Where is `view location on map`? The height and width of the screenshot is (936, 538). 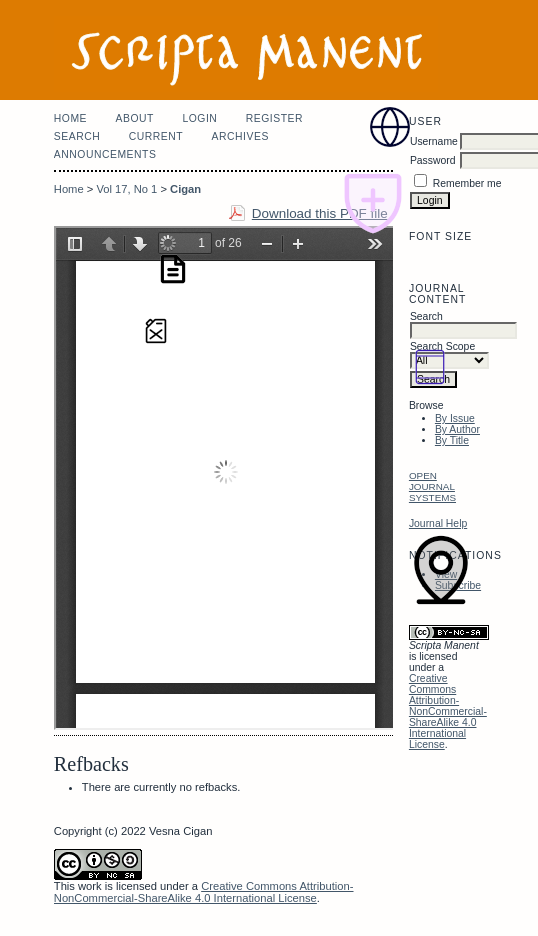 view location on map is located at coordinates (441, 570).